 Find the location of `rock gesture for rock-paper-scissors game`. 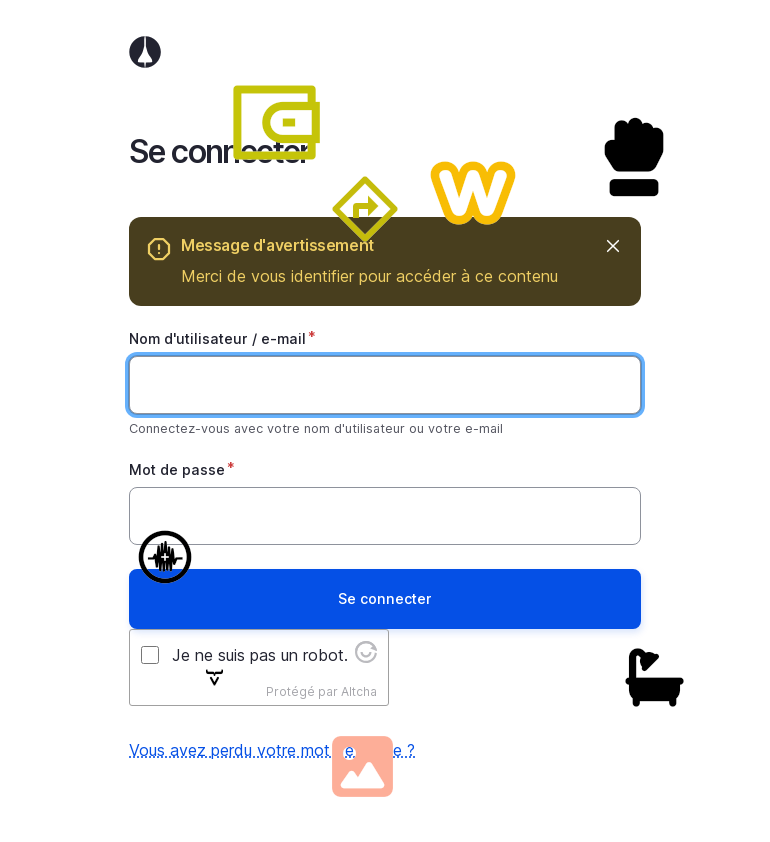

rock gesture for rock-paper-scissors game is located at coordinates (634, 157).